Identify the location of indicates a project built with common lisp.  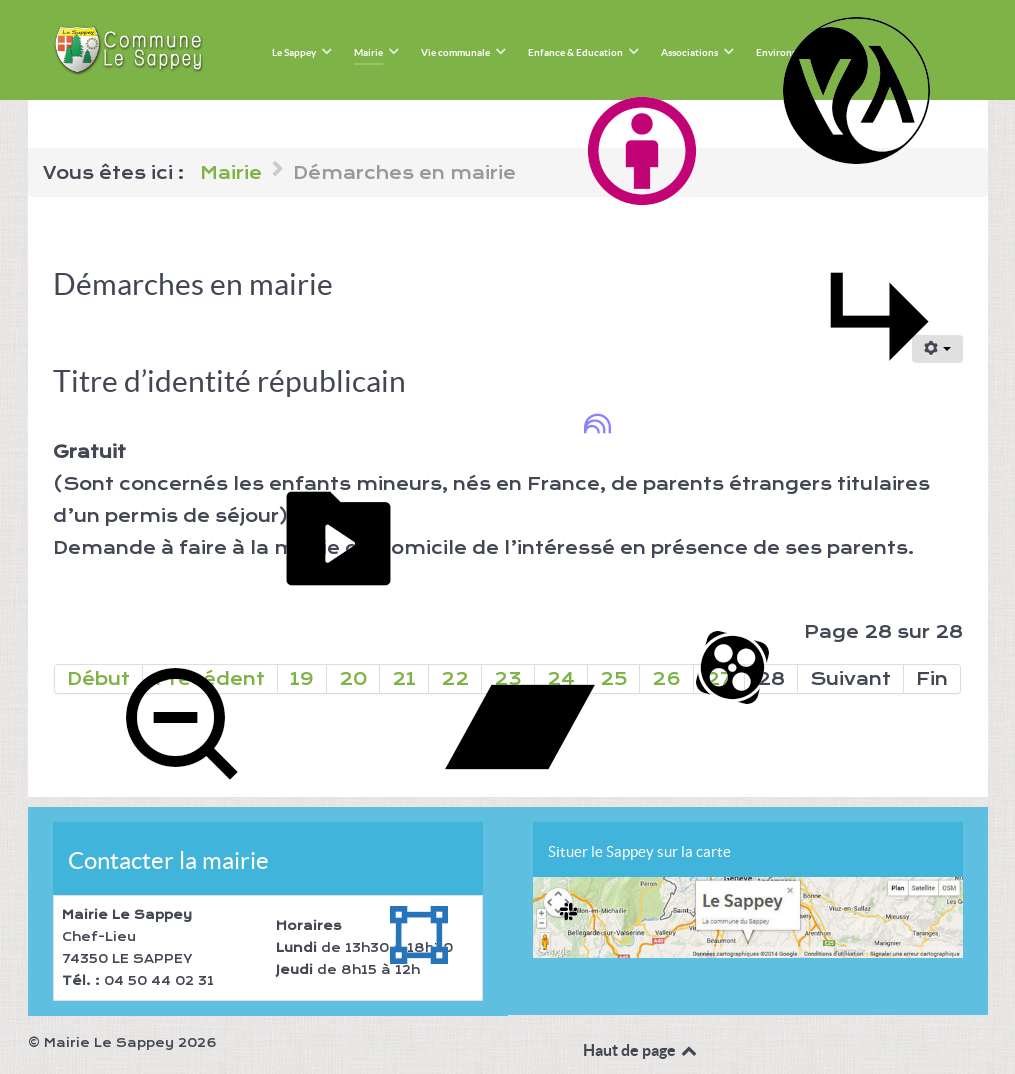
(856, 90).